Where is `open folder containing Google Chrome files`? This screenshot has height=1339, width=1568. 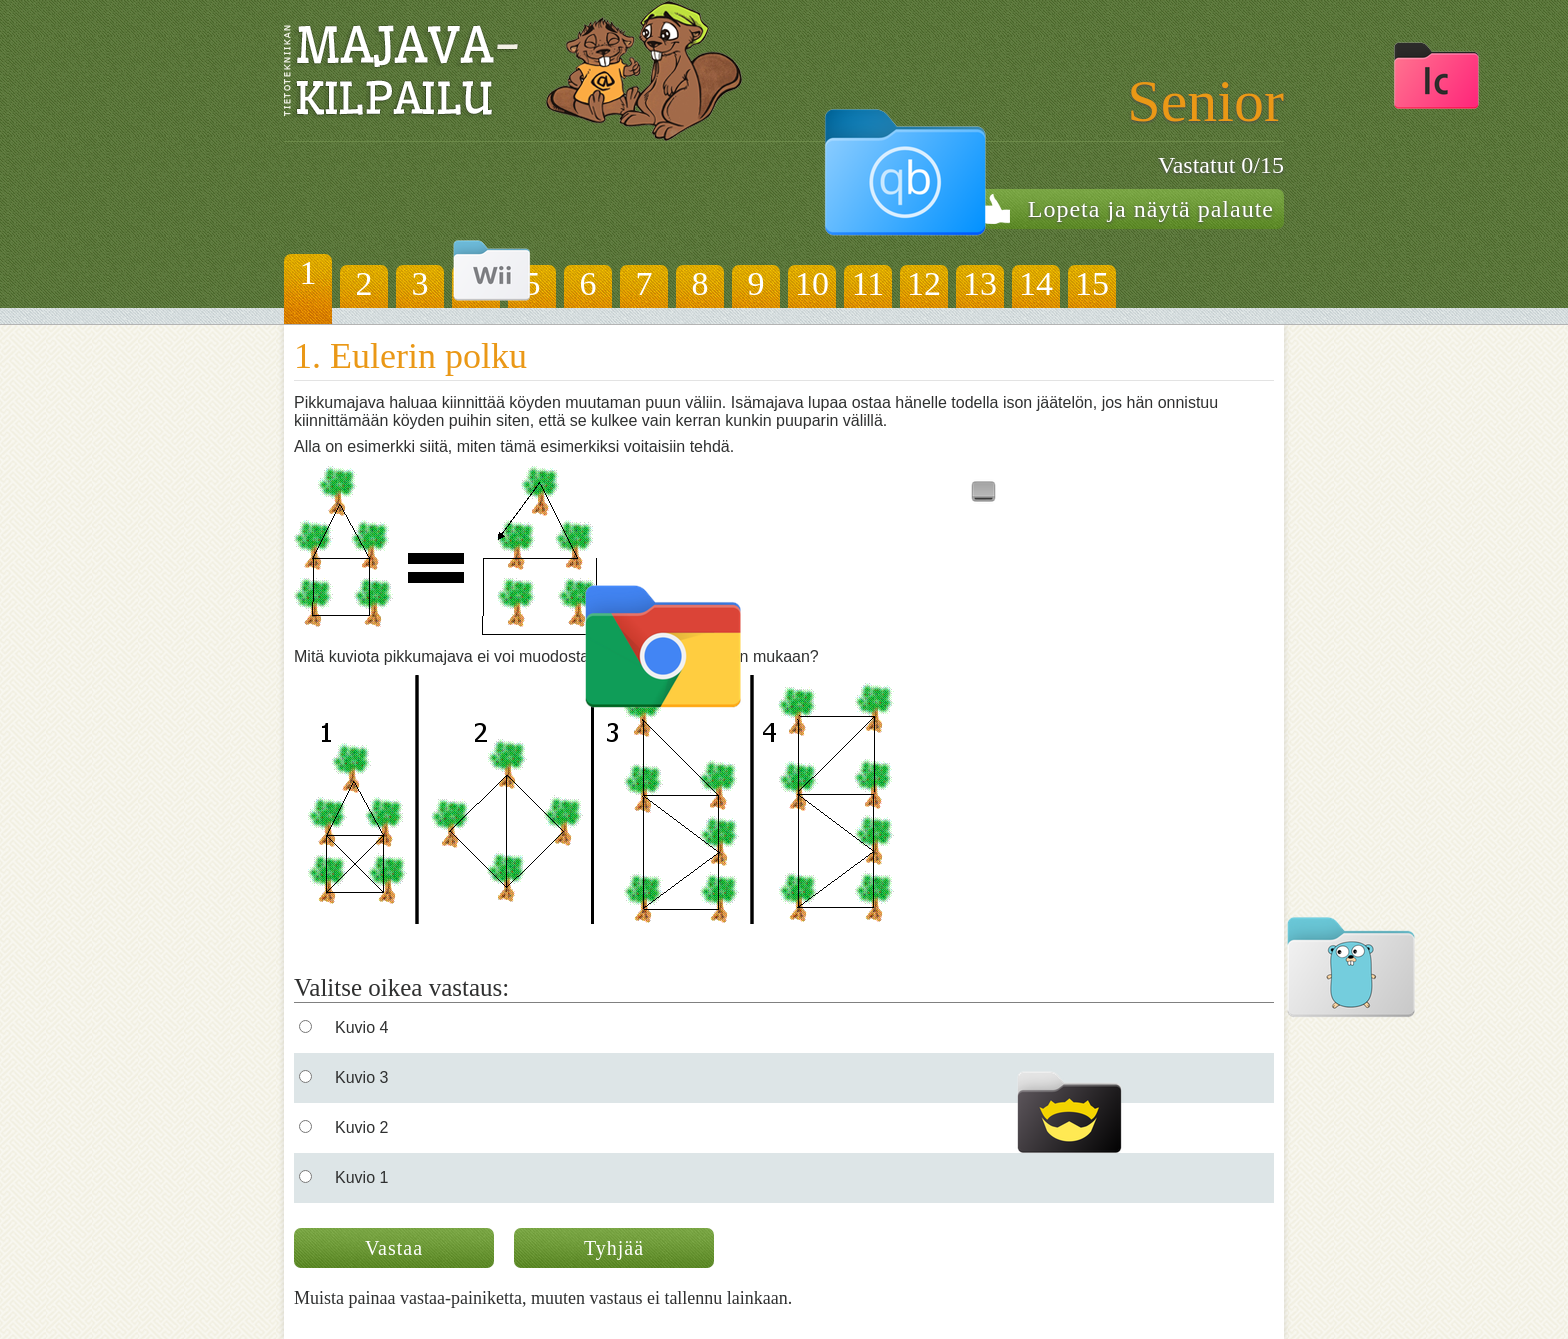
open folder containing Google Chrome files is located at coordinates (662, 650).